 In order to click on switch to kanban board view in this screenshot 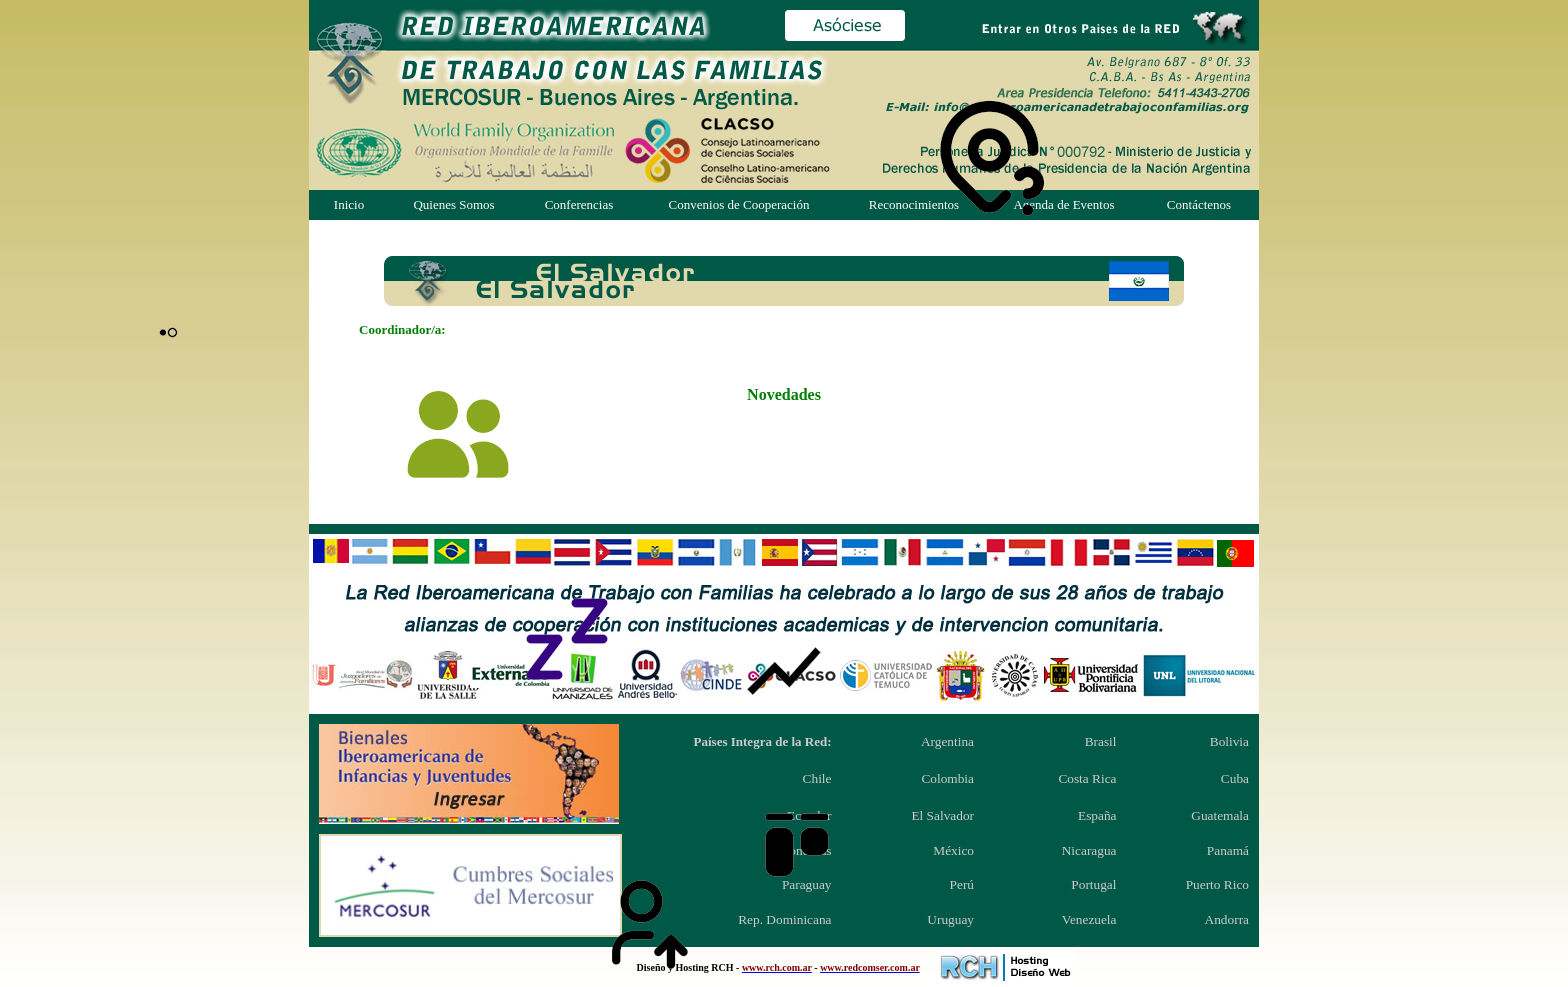, I will do `click(797, 845)`.